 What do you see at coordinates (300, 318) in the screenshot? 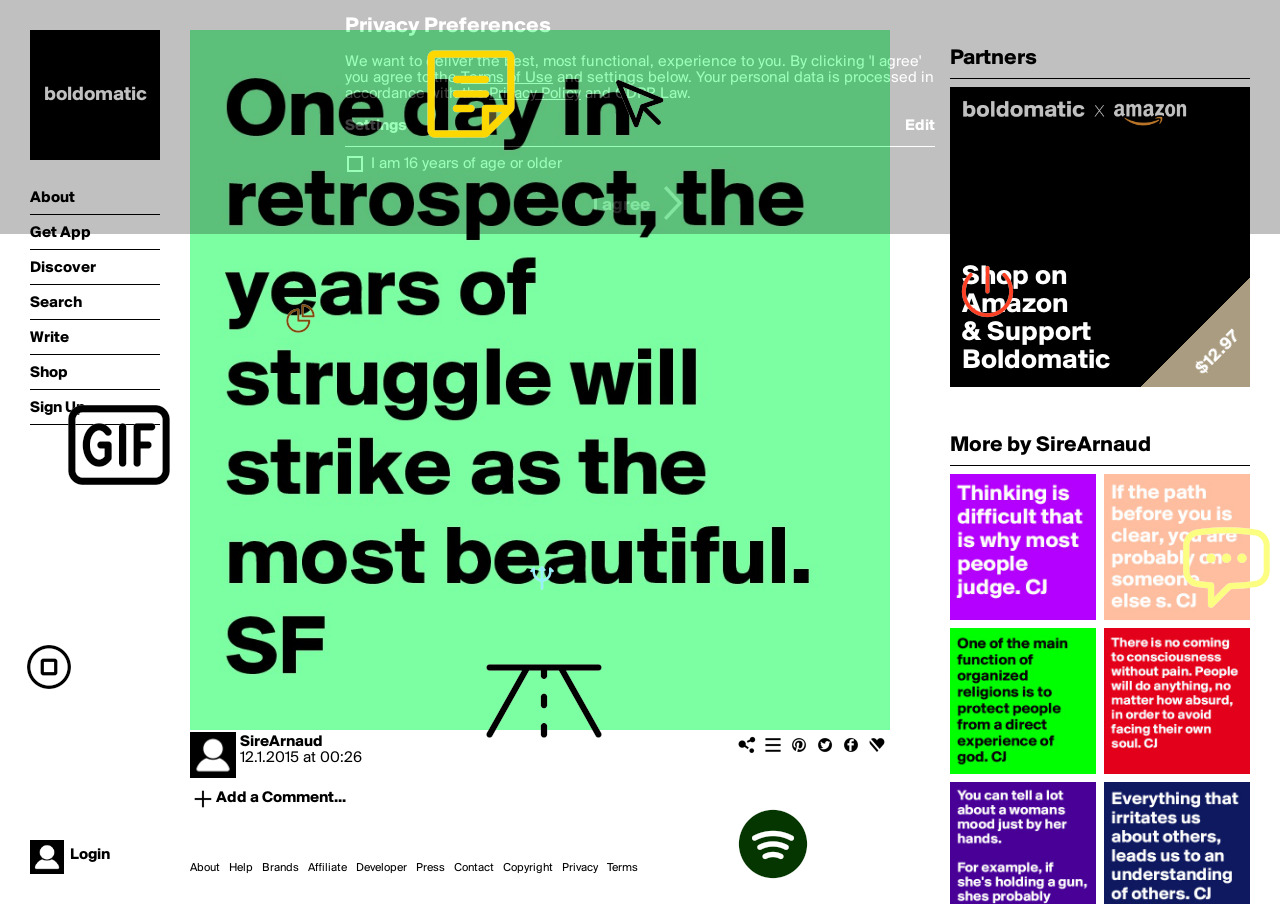
I see `view analytics or statistics breakdown` at bounding box center [300, 318].